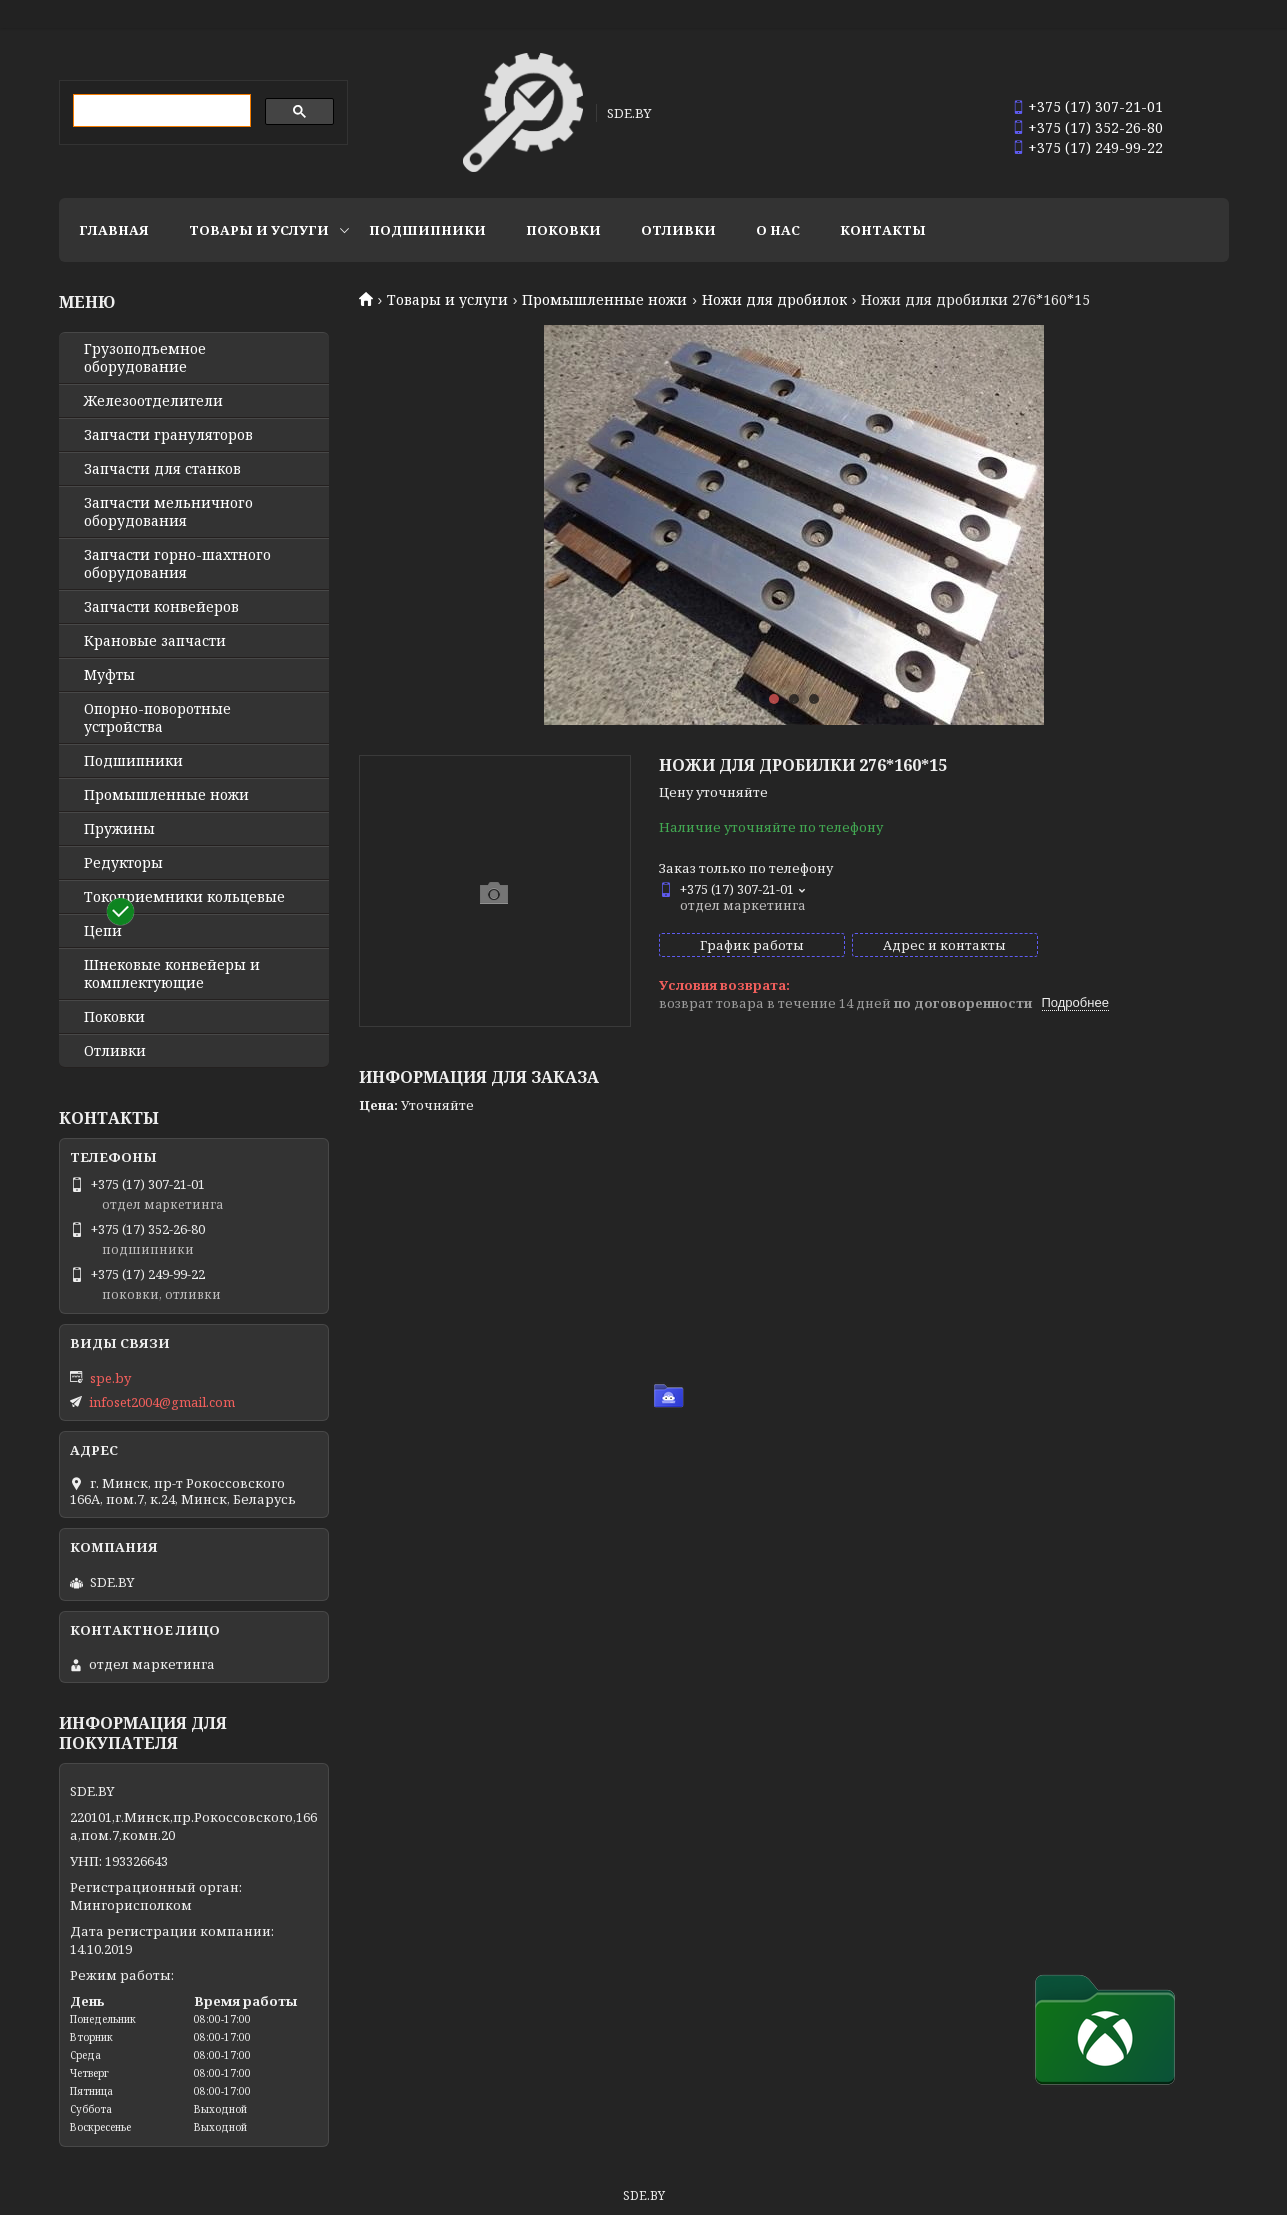  Describe the element at coordinates (1104, 2033) in the screenshot. I see `open folder containing Xbox games or apps` at that location.